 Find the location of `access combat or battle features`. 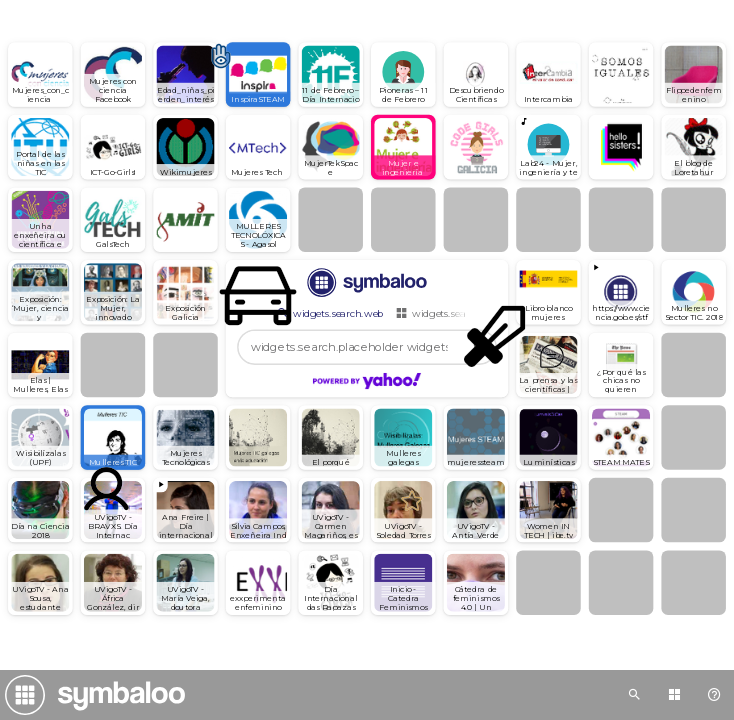

access combat or battle features is located at coordinates (495, 335).